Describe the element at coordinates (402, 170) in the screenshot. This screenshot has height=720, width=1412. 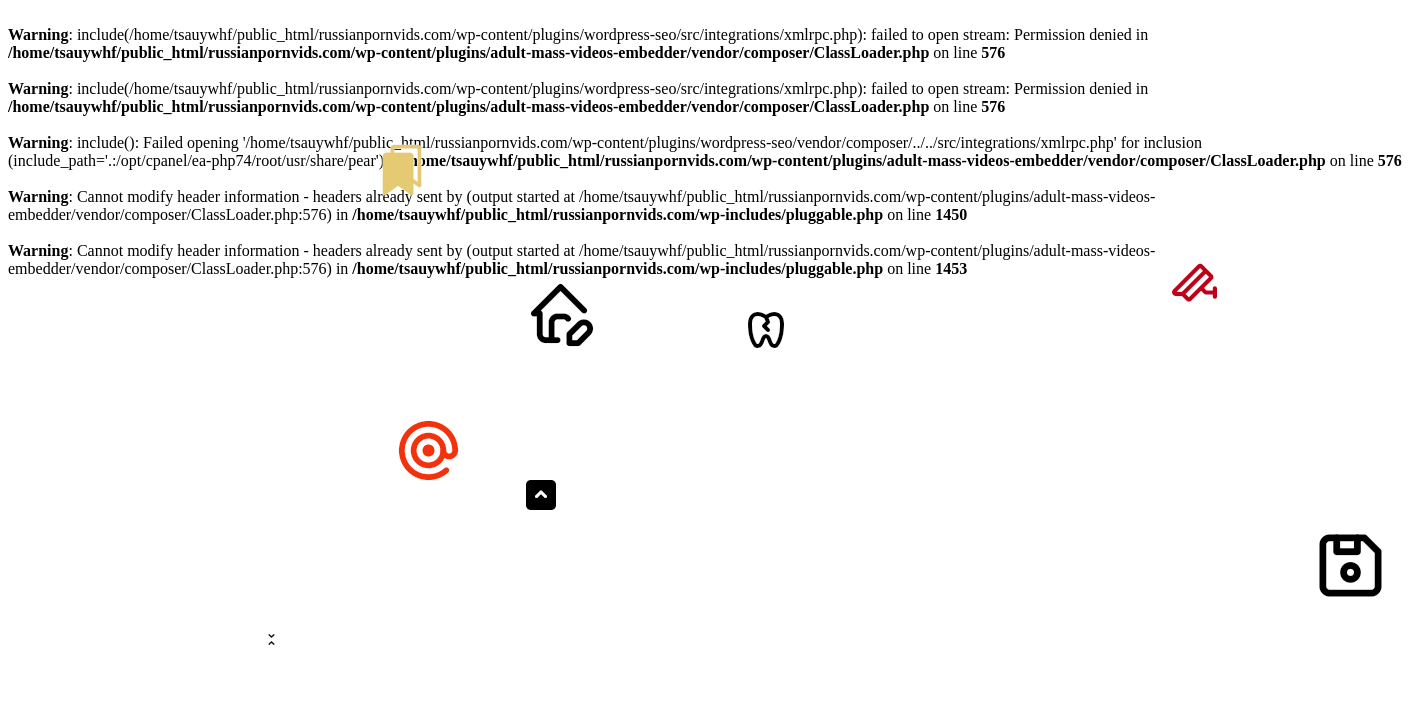
I see `view your saved bookmarks` at that location.